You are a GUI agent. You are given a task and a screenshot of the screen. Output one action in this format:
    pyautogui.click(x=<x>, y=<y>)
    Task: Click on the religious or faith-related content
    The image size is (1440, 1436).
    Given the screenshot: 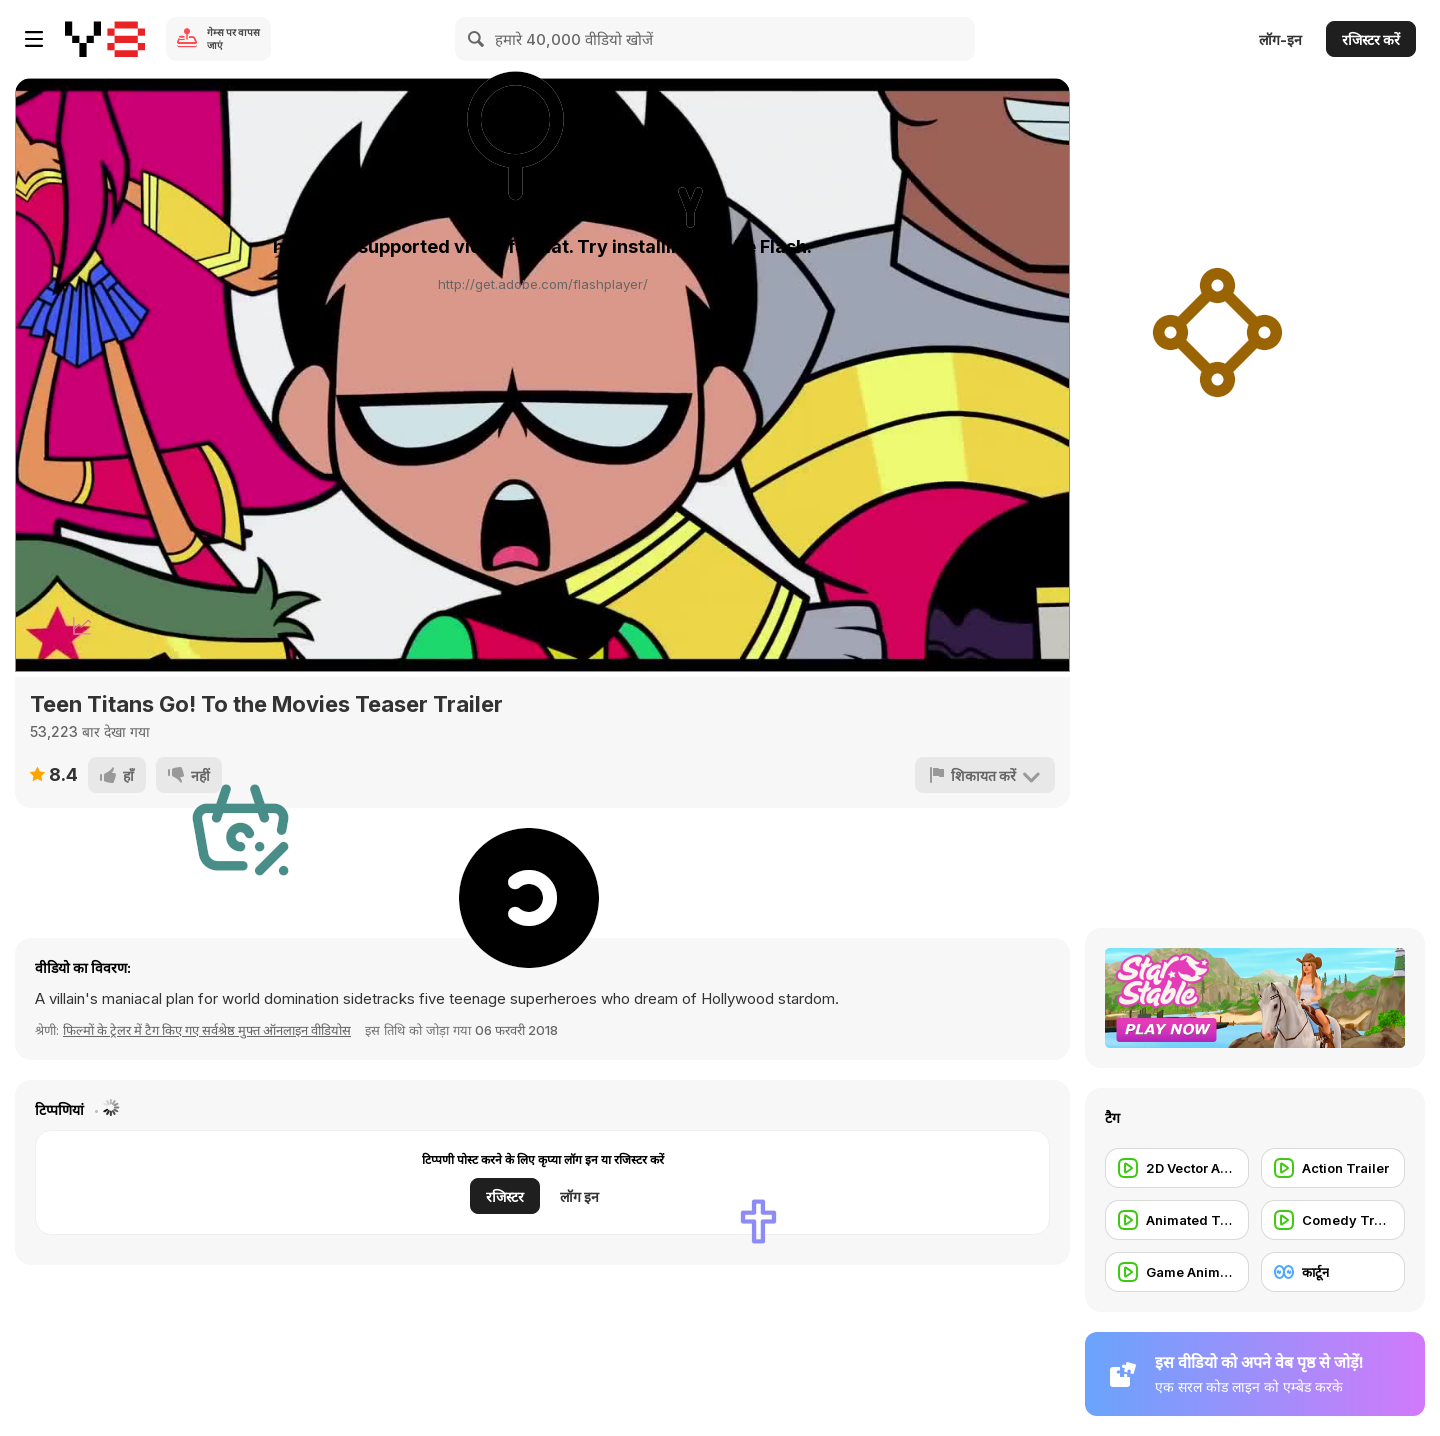 What is the action you would take?
    pyautogui.click(x=758, y=1221)
    